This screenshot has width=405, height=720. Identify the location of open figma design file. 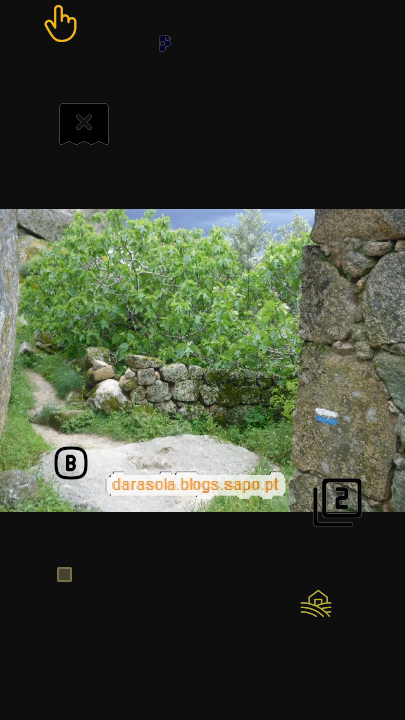
(164, 43).